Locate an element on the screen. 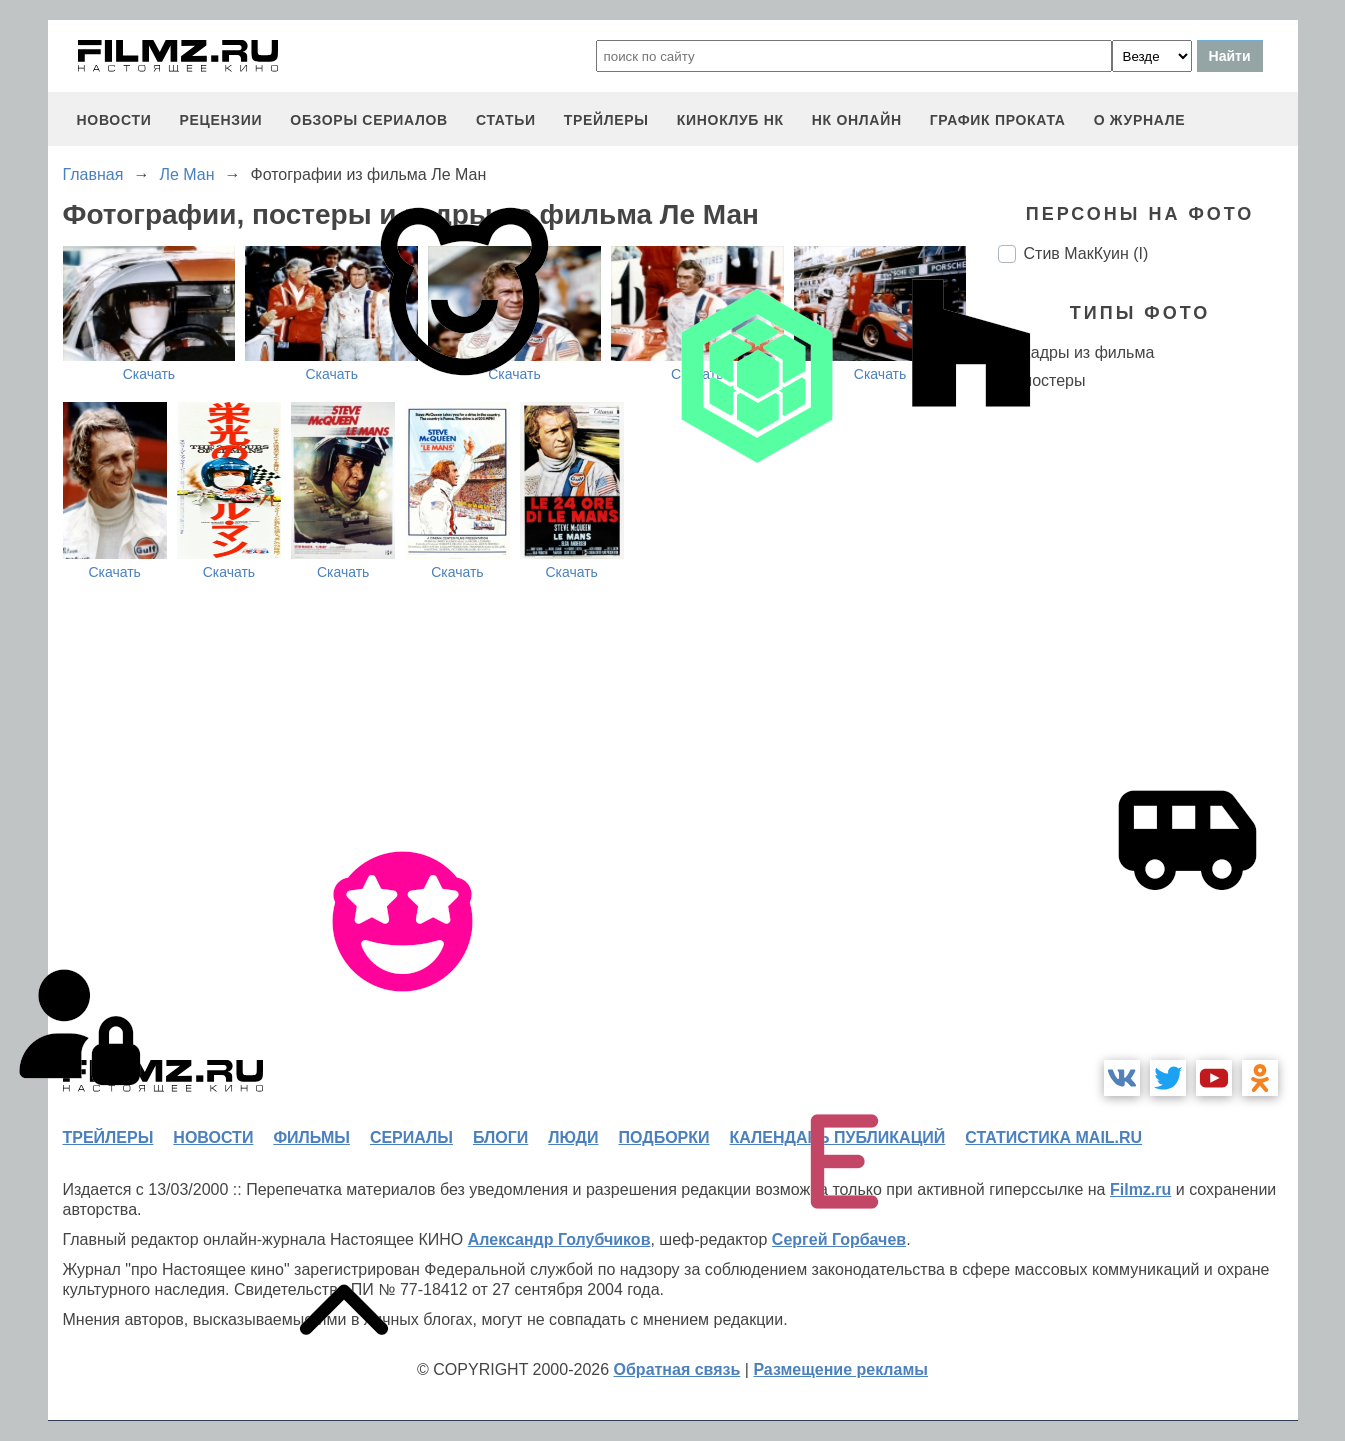  lock or secure a user account is located at coordinates (78, 1023).